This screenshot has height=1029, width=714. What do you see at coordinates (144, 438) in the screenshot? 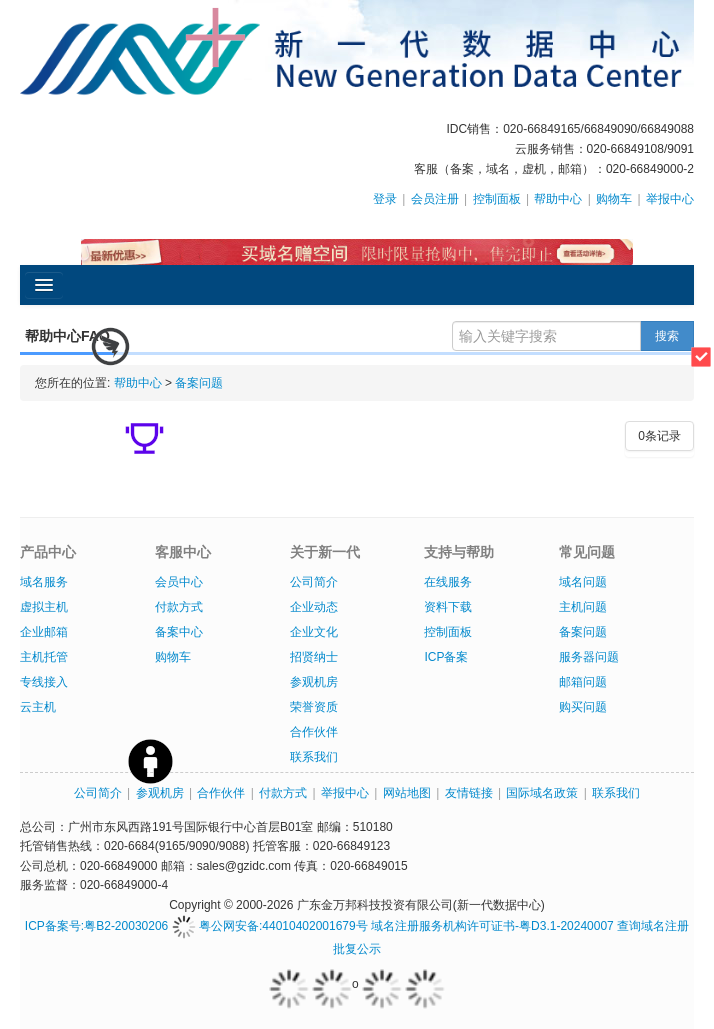
I see `view achievements or awards` at bounding box center [144, 438].